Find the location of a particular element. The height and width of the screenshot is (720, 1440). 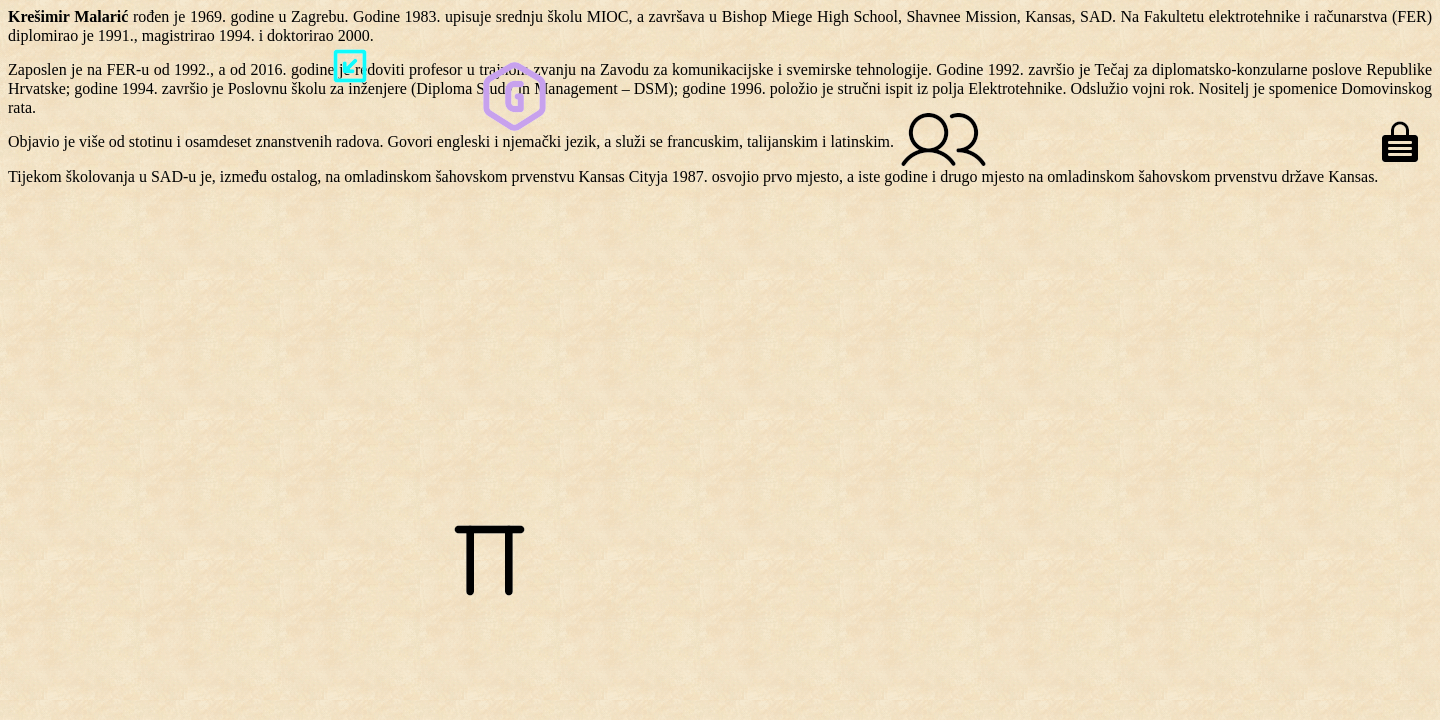

access mathematical or scientific functions is located at coordinates (489, 560).